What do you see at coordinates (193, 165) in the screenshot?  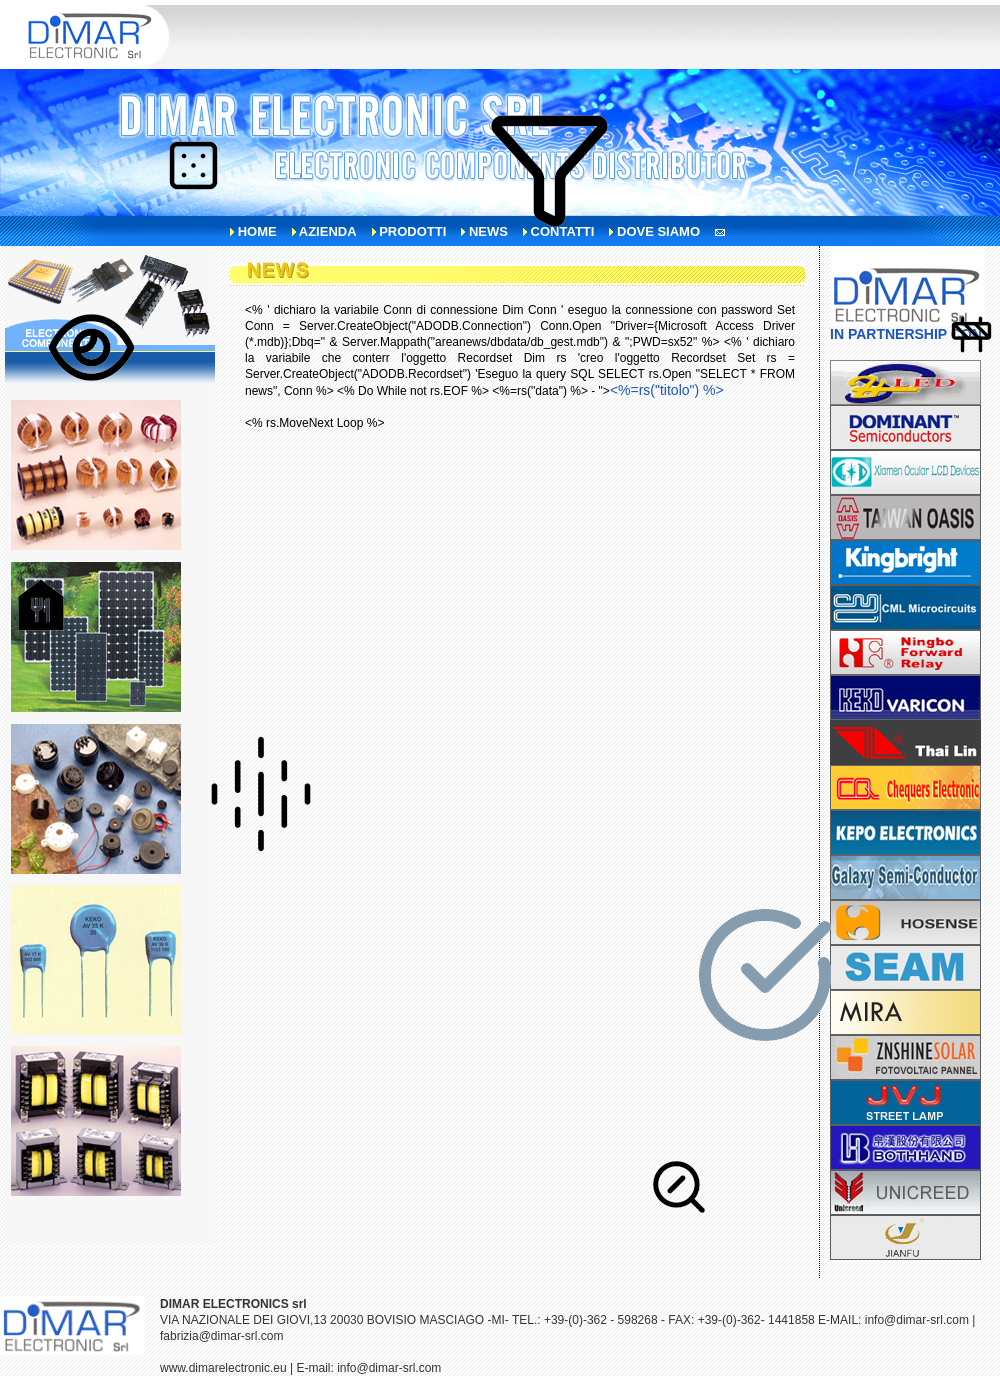 I see `randomize or shuffle content` at bounding box center [193, 165].